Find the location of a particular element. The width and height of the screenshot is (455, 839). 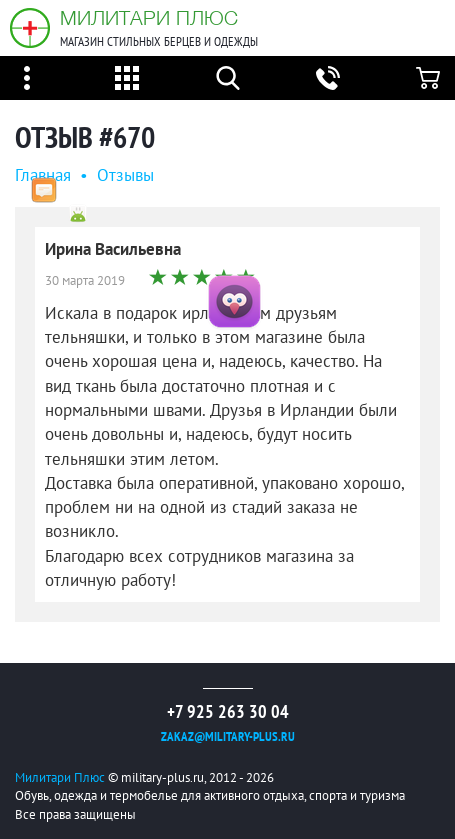

open cawbird twitter client is located at coordinates (234, 301).